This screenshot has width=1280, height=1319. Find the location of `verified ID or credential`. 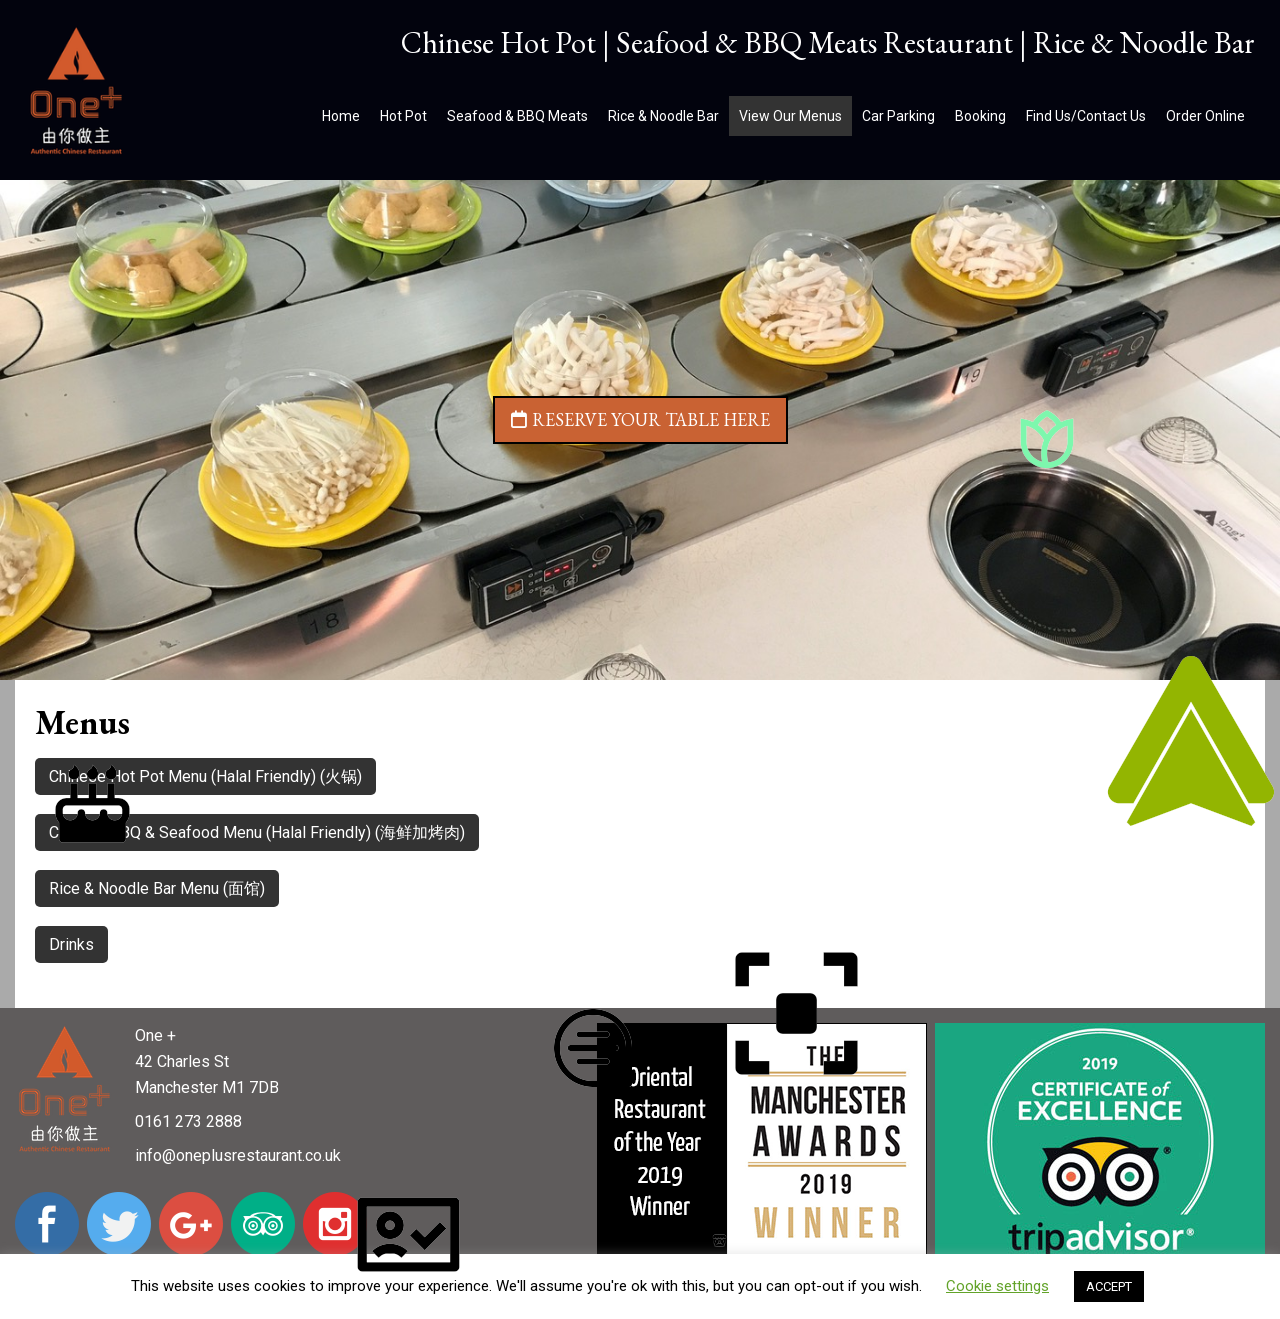

verified ID or credential is located at coordinates (408, 1234).